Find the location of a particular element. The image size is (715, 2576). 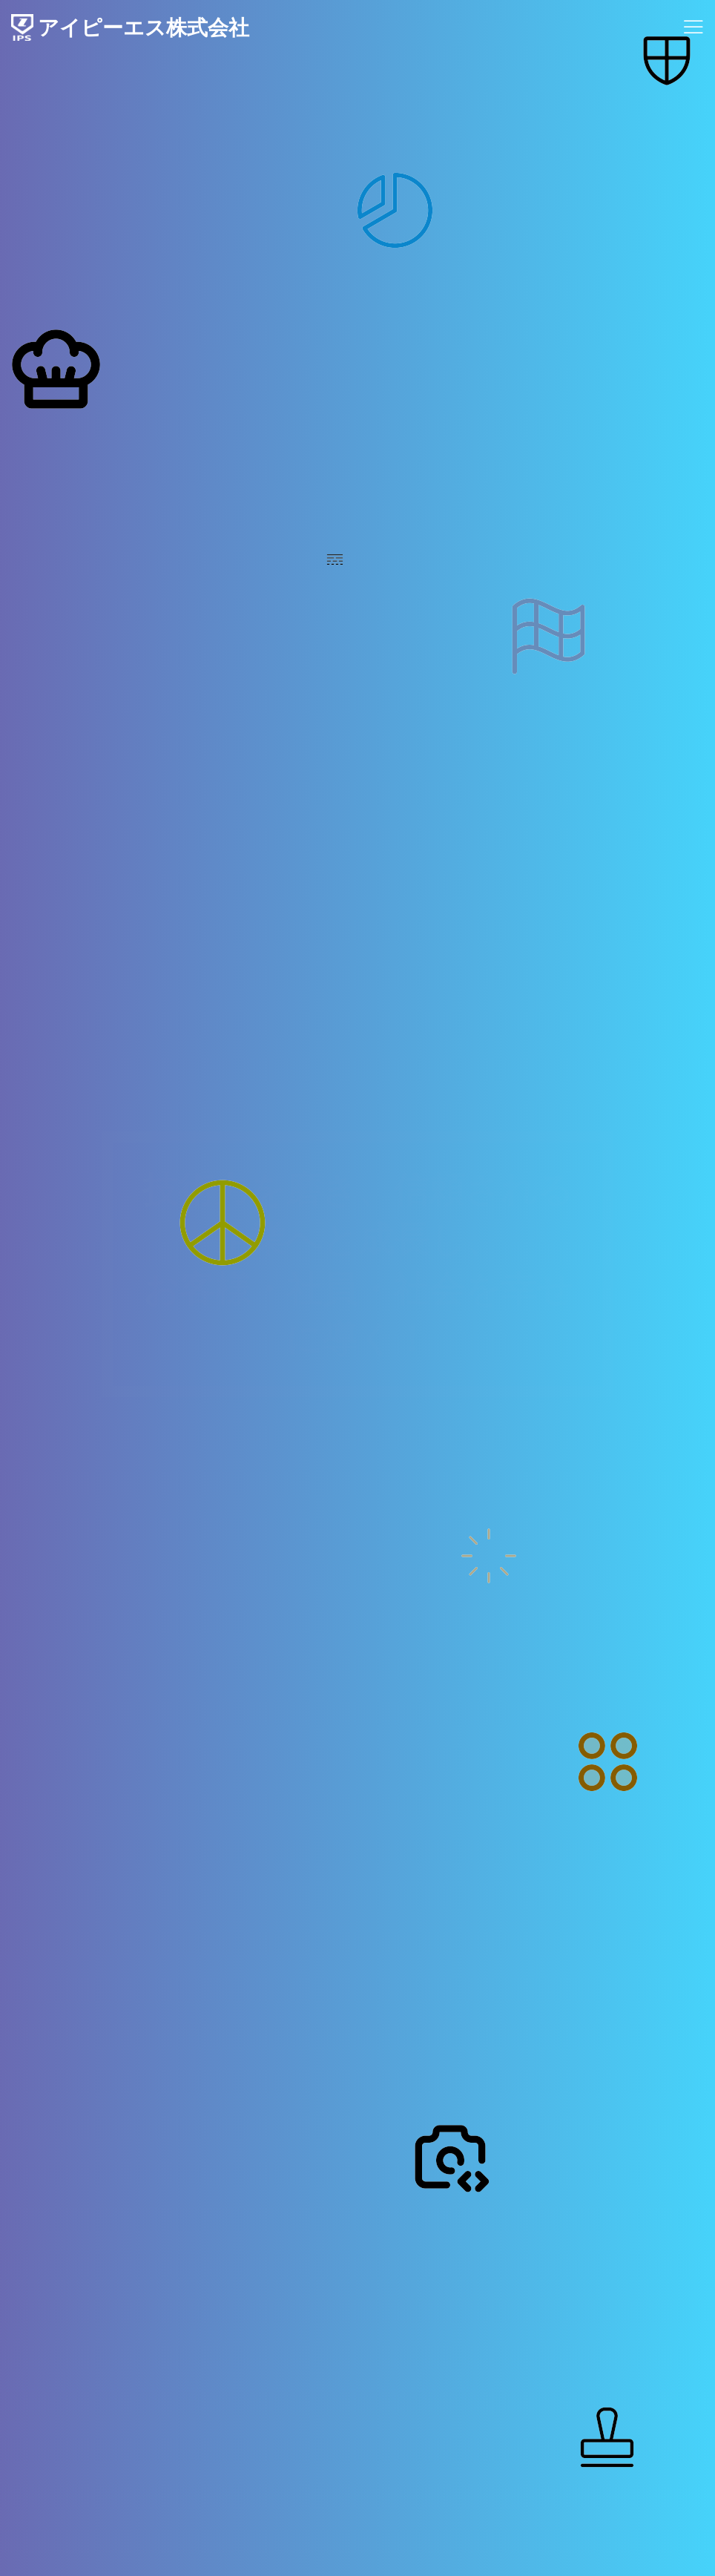

scan or capture code with camera is located at coordinates (450, 2157).